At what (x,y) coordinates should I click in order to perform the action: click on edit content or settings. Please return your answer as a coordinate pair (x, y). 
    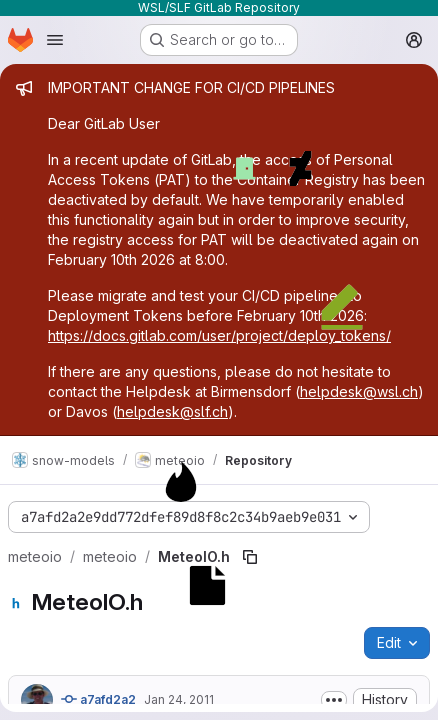
    Looking at the image, I should click on (342, 307).